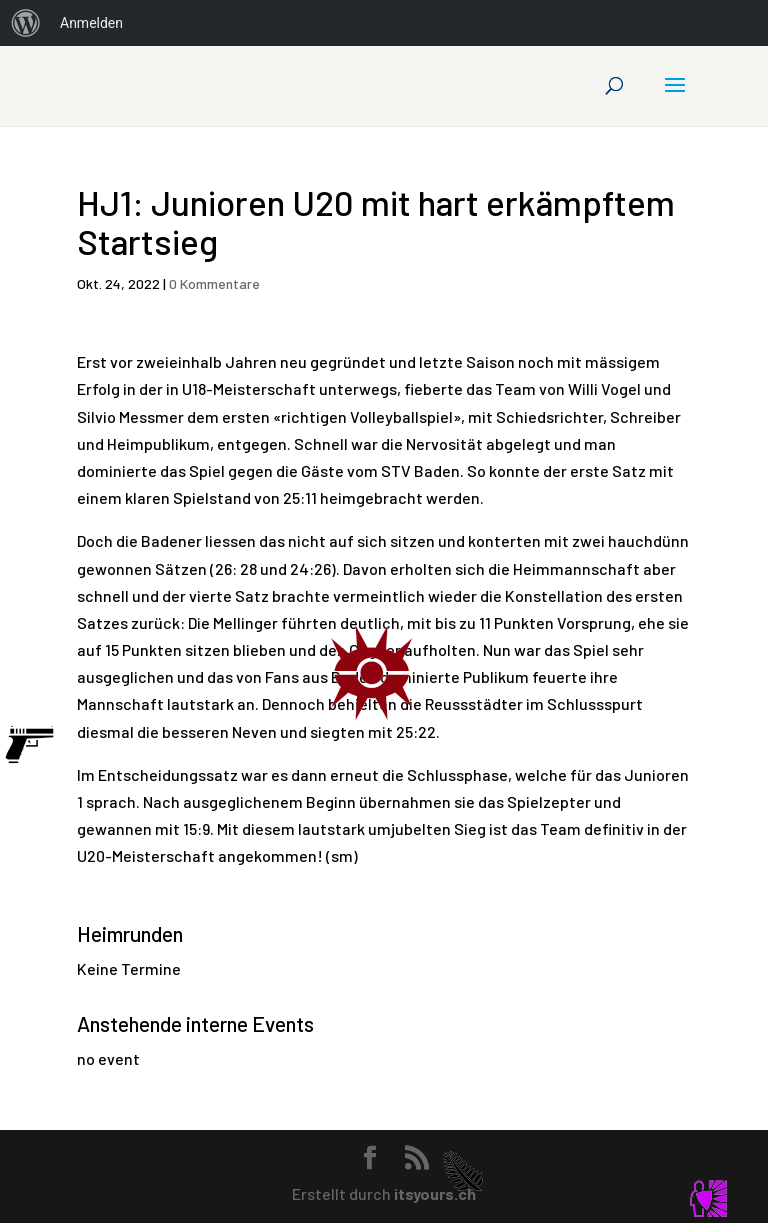  What do you see at coordinates (371, 673) in the screenshot?
I see `select spiked shell item or armor in game inventory` at bounding box center [371, 673].